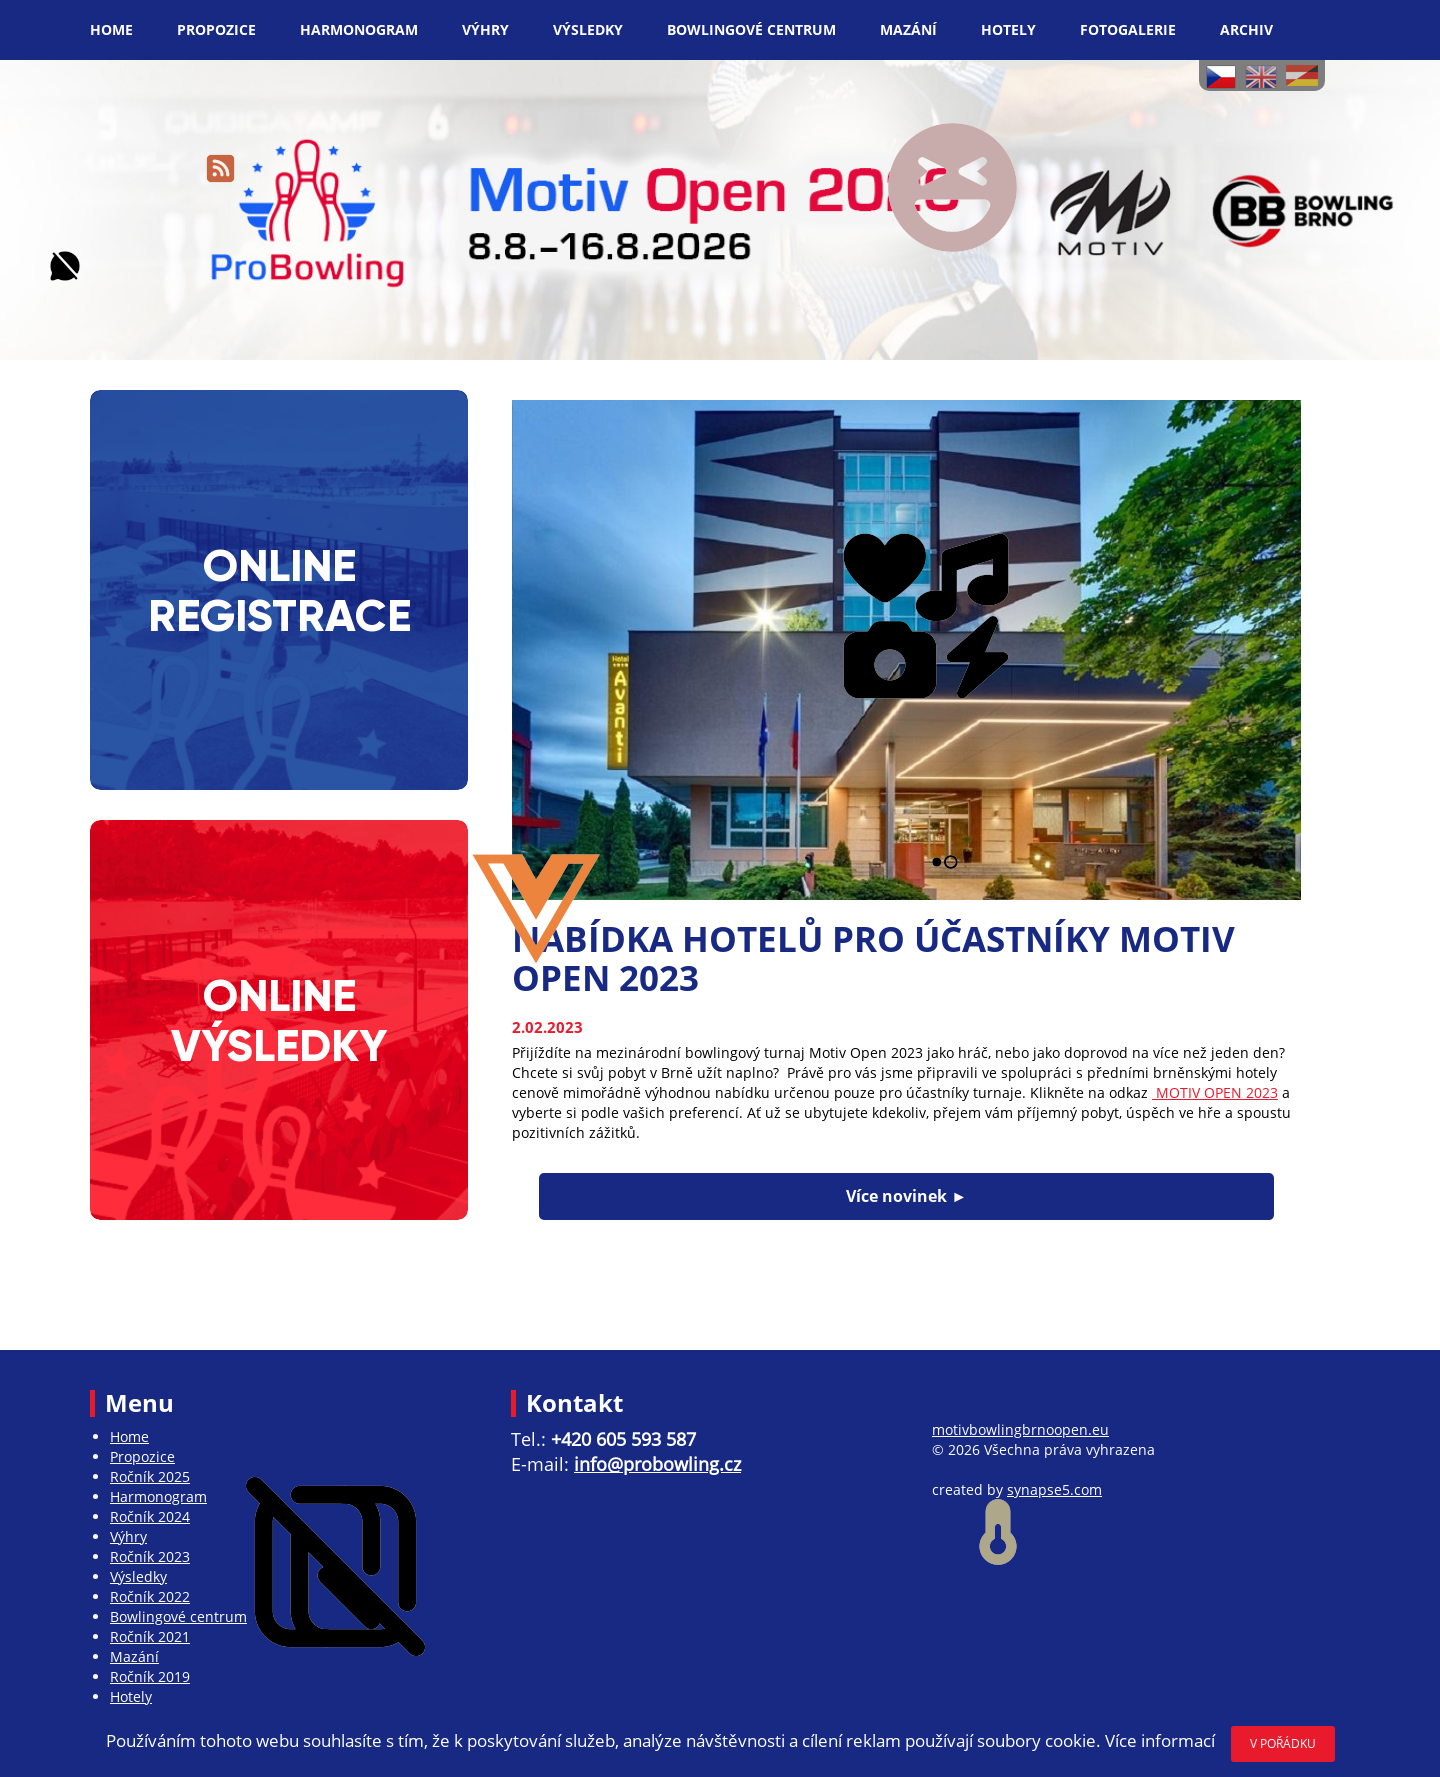 The image size is (1440, 1777). Describe the element at coordinates (998, 1532) in the screenshot. I see `indicates medium or moderate temperature` at that location.